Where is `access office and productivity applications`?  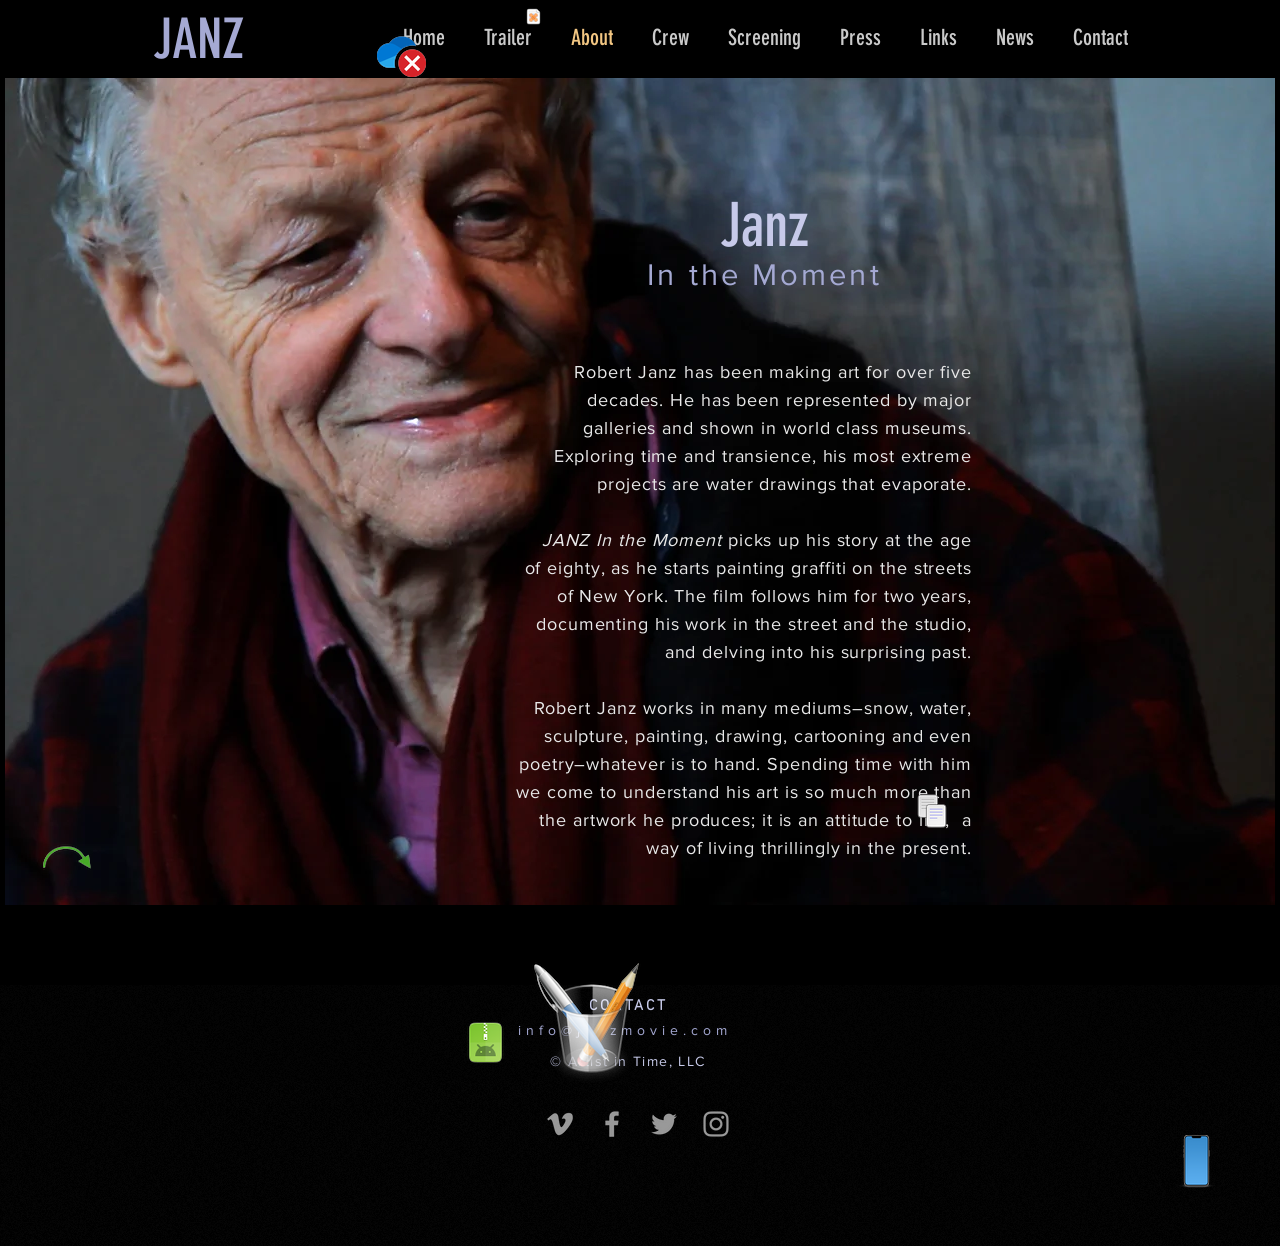
access office and productivity applications is located at coordinates (589, 1017).